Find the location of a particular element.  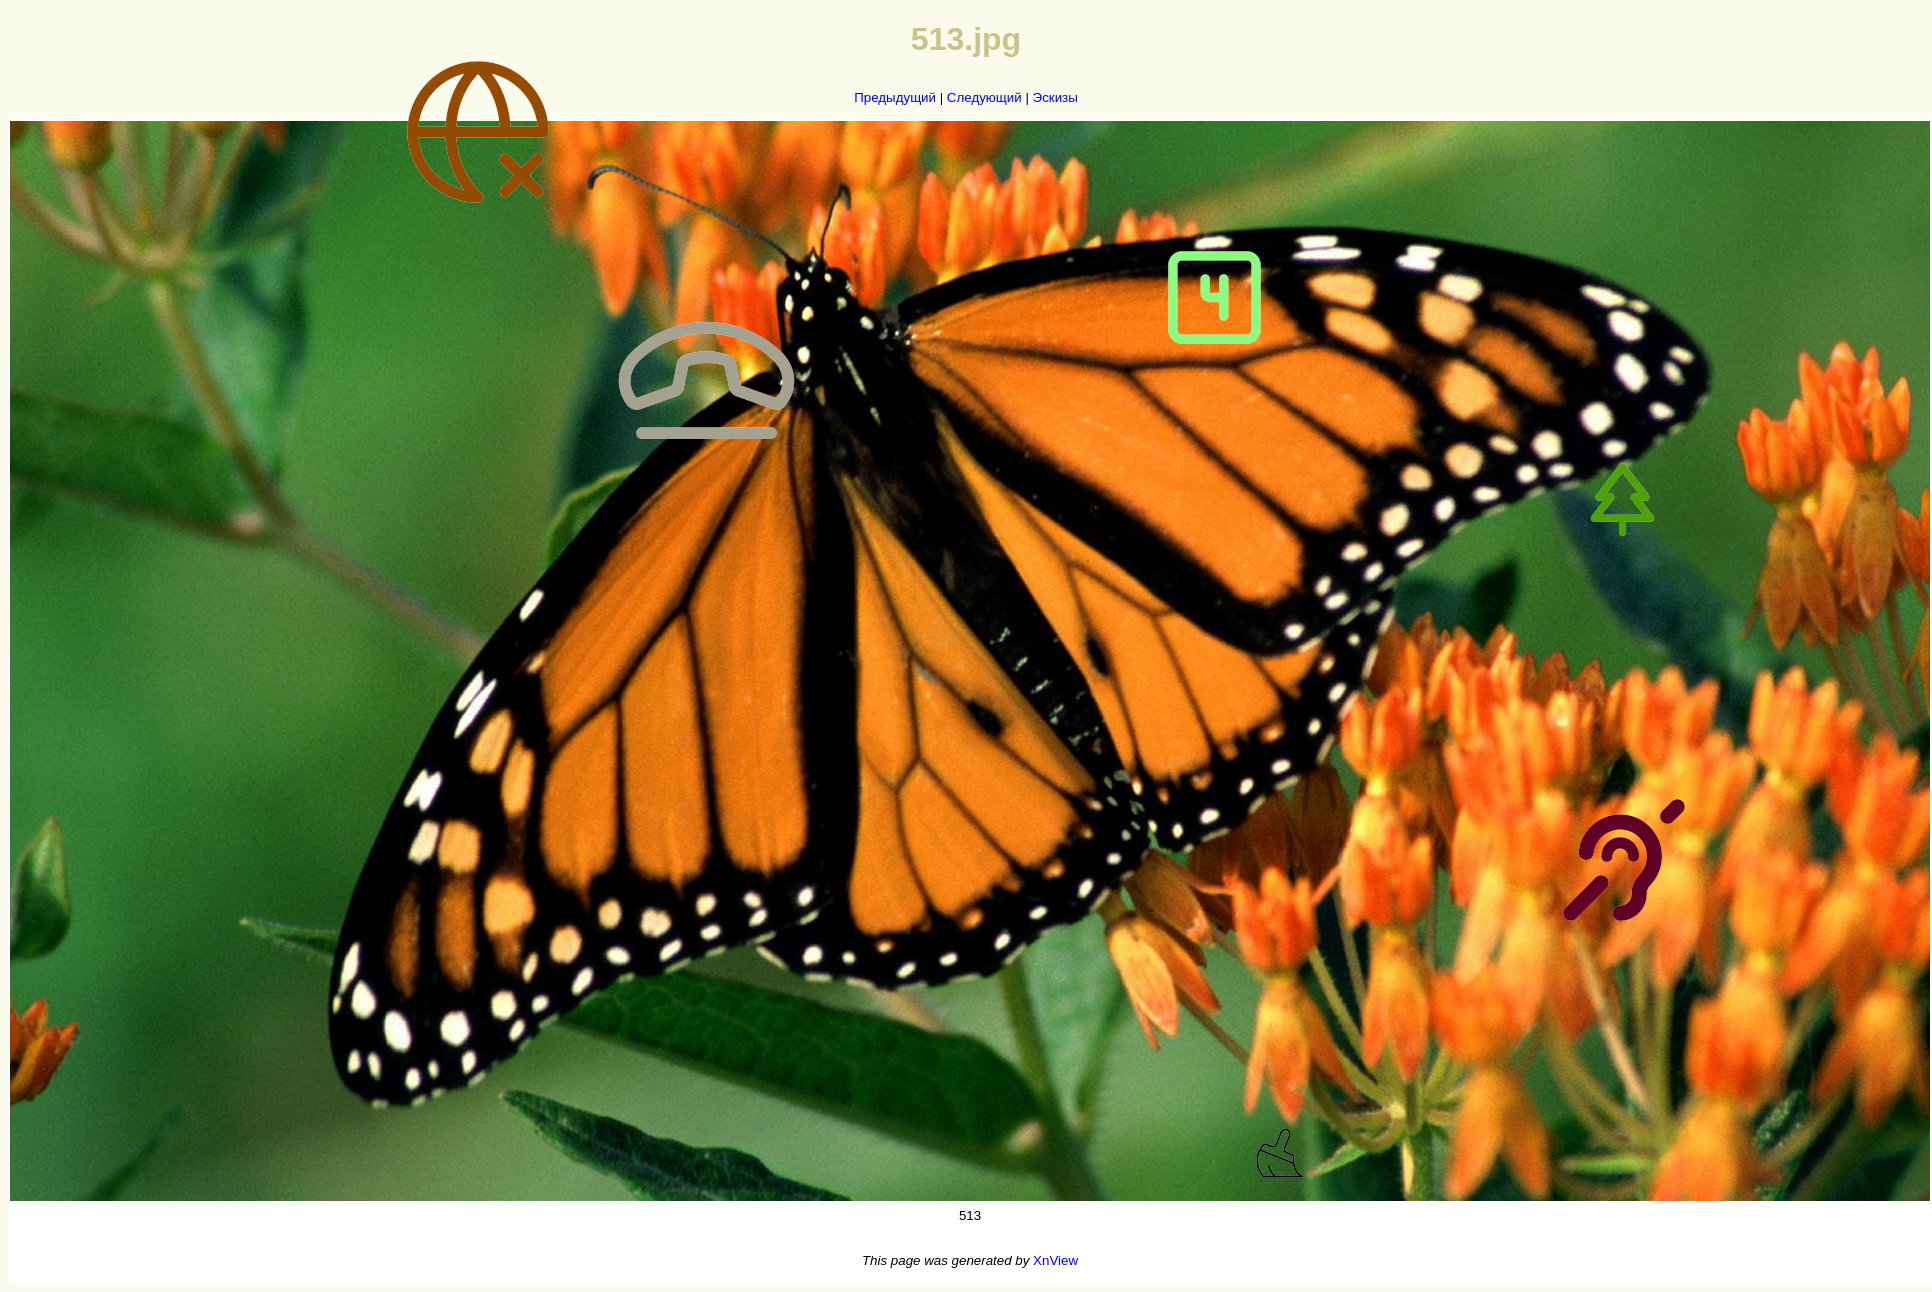

indicates parks or nature areas on a map is located at coordinates (1622, 499).